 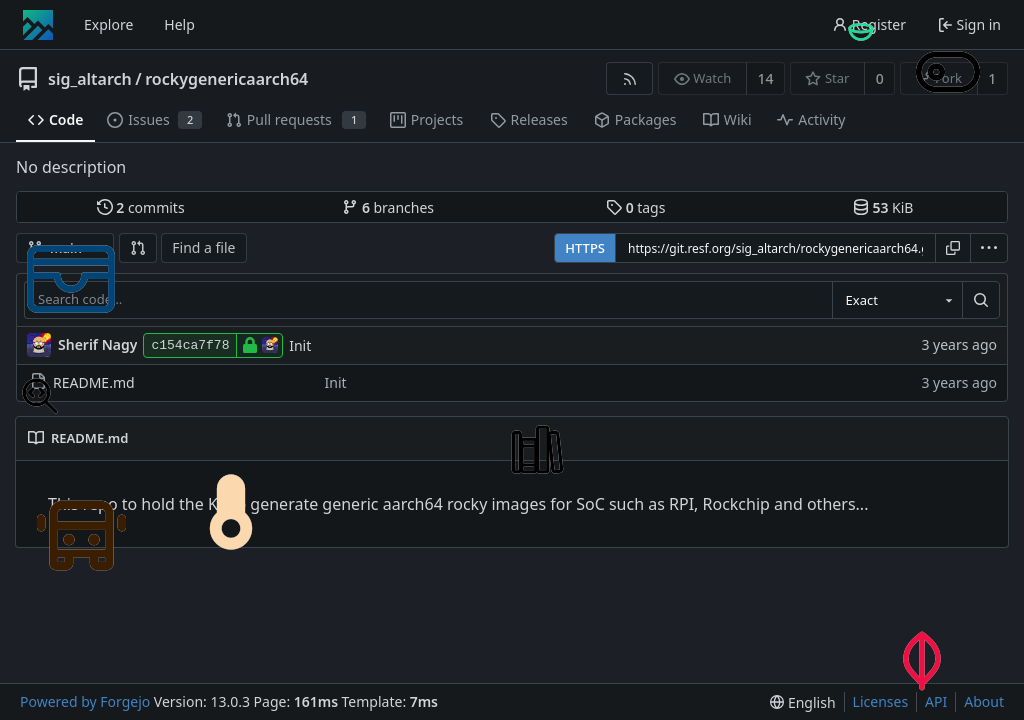 I want to click on access your library or collection, so click(x=537, y=449).